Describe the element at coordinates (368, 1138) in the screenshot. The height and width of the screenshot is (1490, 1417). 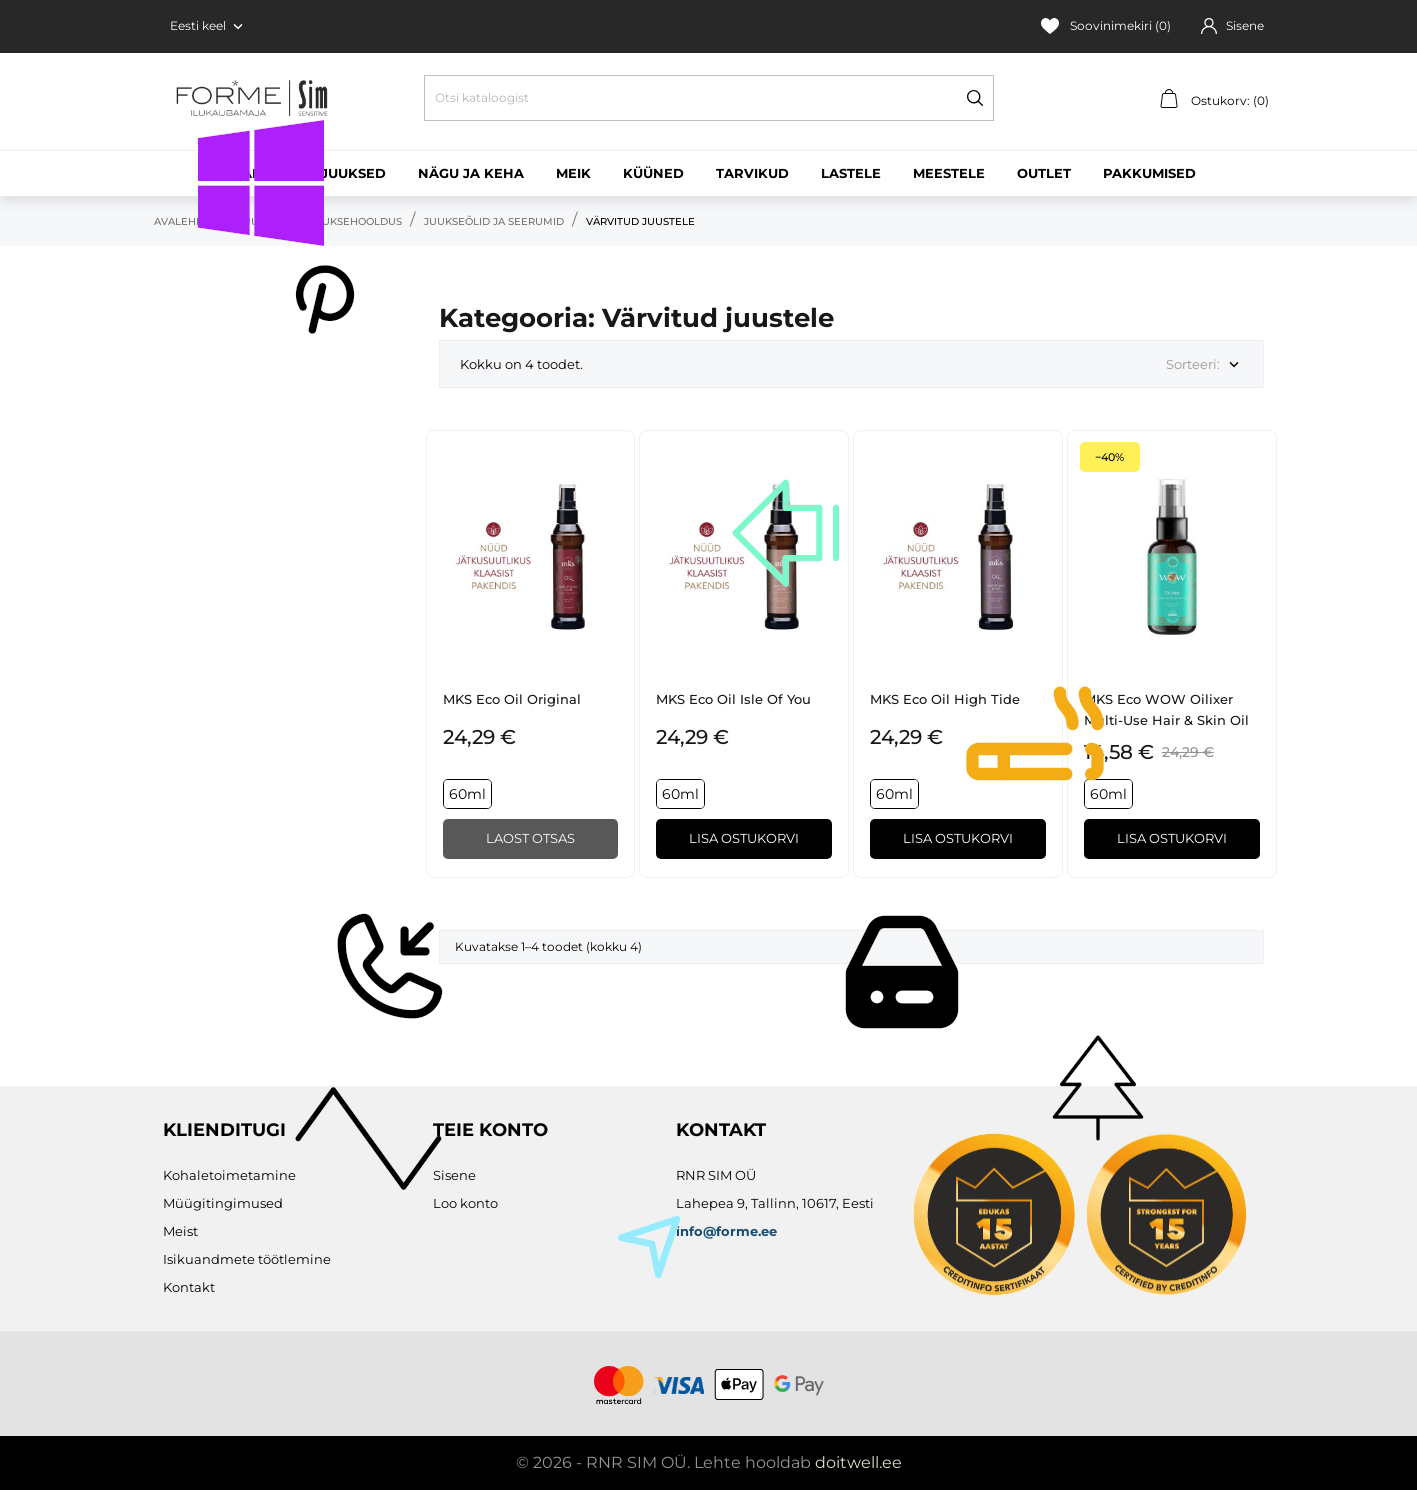
I see `toggle triangle waveform in audio synthesizer` at that location.